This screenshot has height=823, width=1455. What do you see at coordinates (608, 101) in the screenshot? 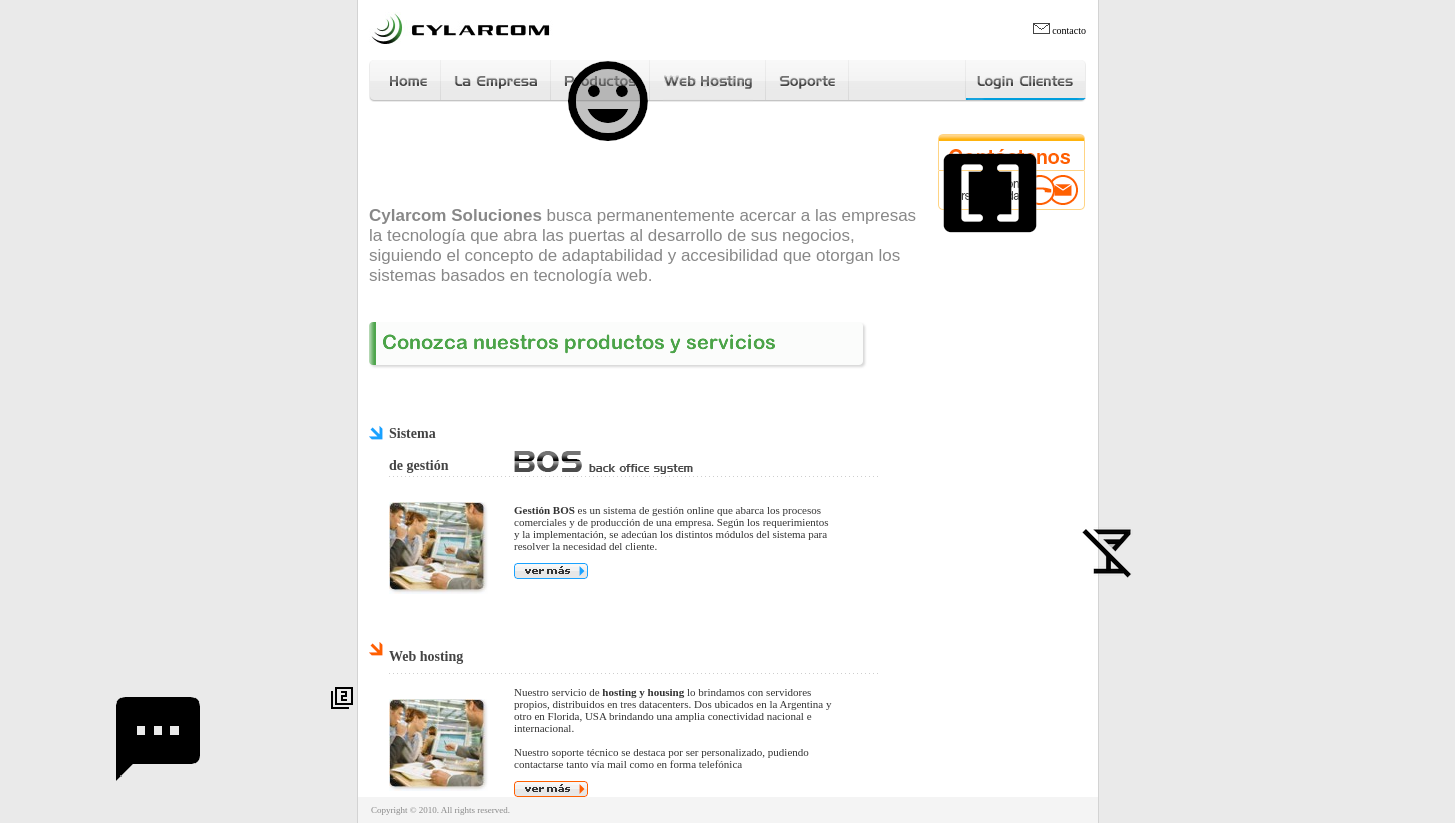
I see `insert an emoji or emoticon` at bounding box center [608, 101].